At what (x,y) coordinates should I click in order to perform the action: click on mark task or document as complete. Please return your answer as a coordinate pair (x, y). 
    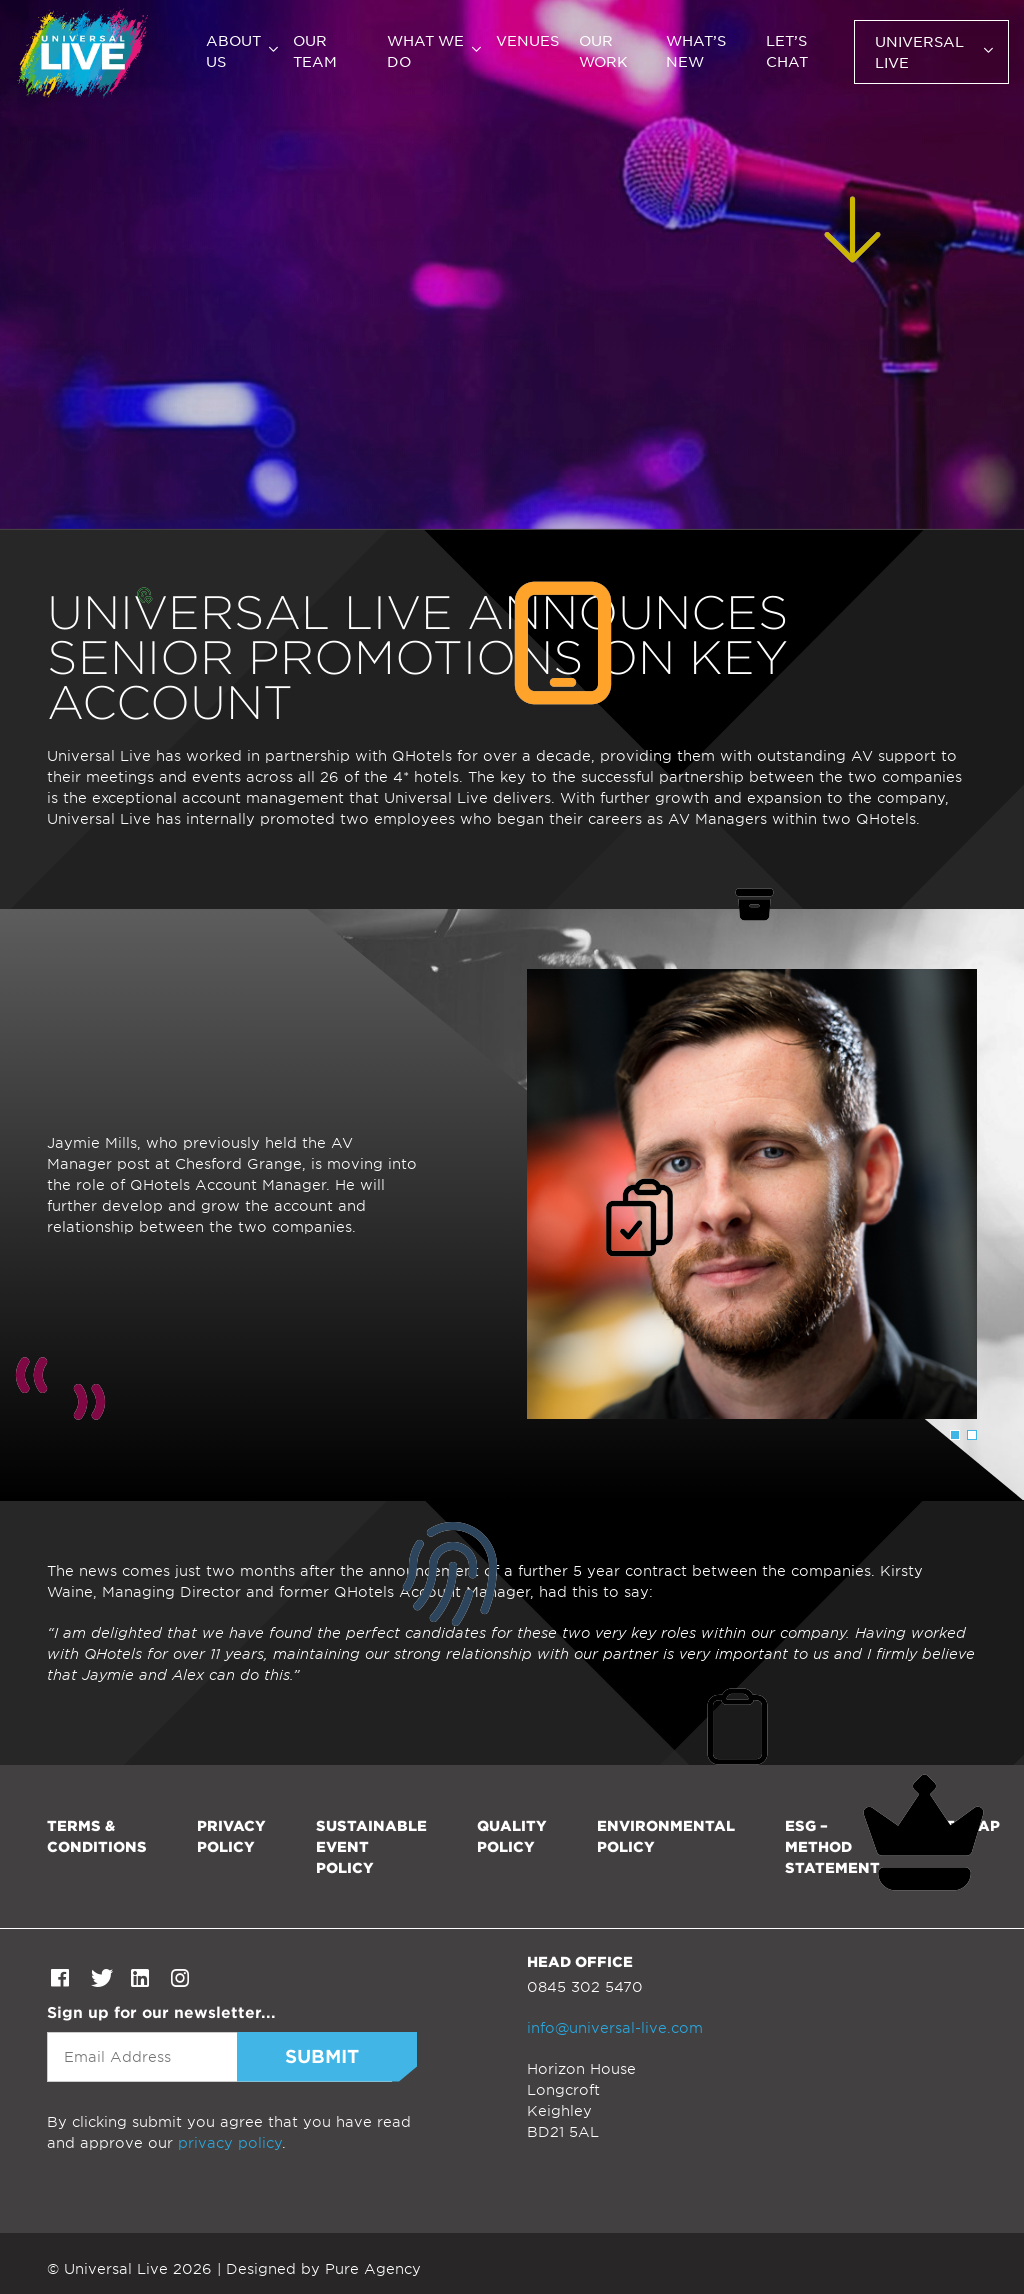
    Looking at the image, I should click on (639, 1217).